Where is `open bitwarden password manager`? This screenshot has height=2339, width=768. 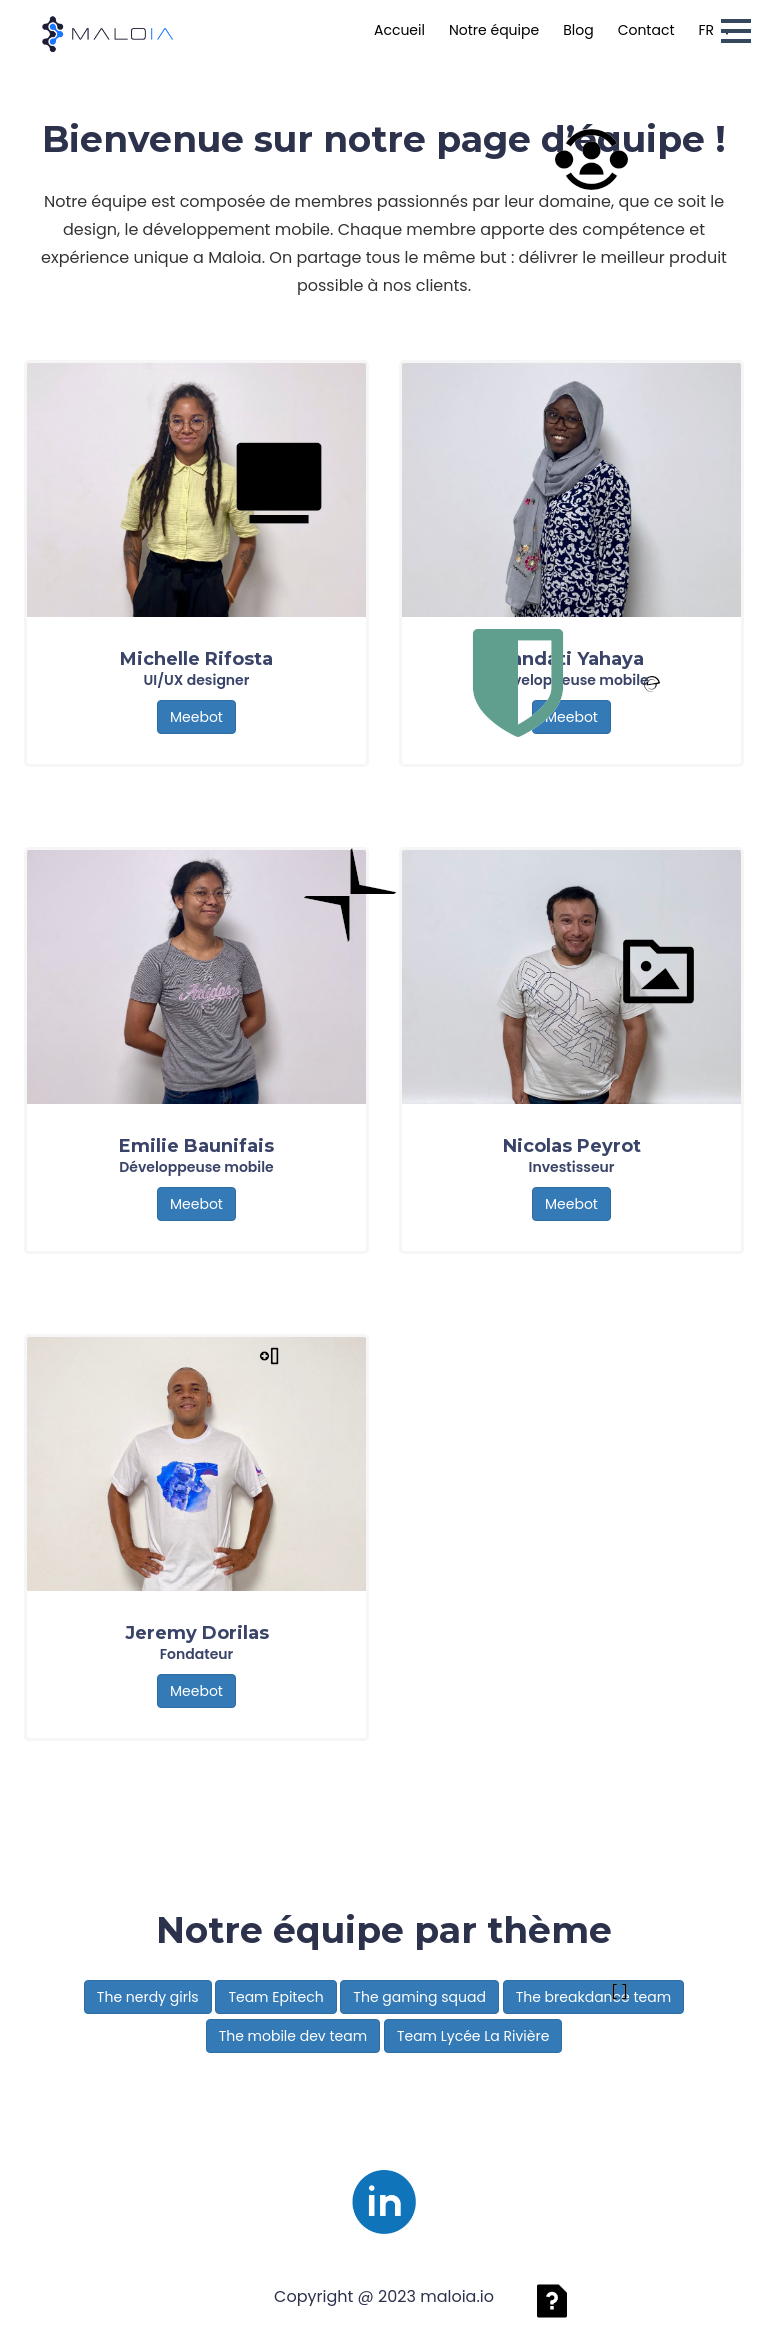
open bitwarden password manager is located at coordinates (518, 683).